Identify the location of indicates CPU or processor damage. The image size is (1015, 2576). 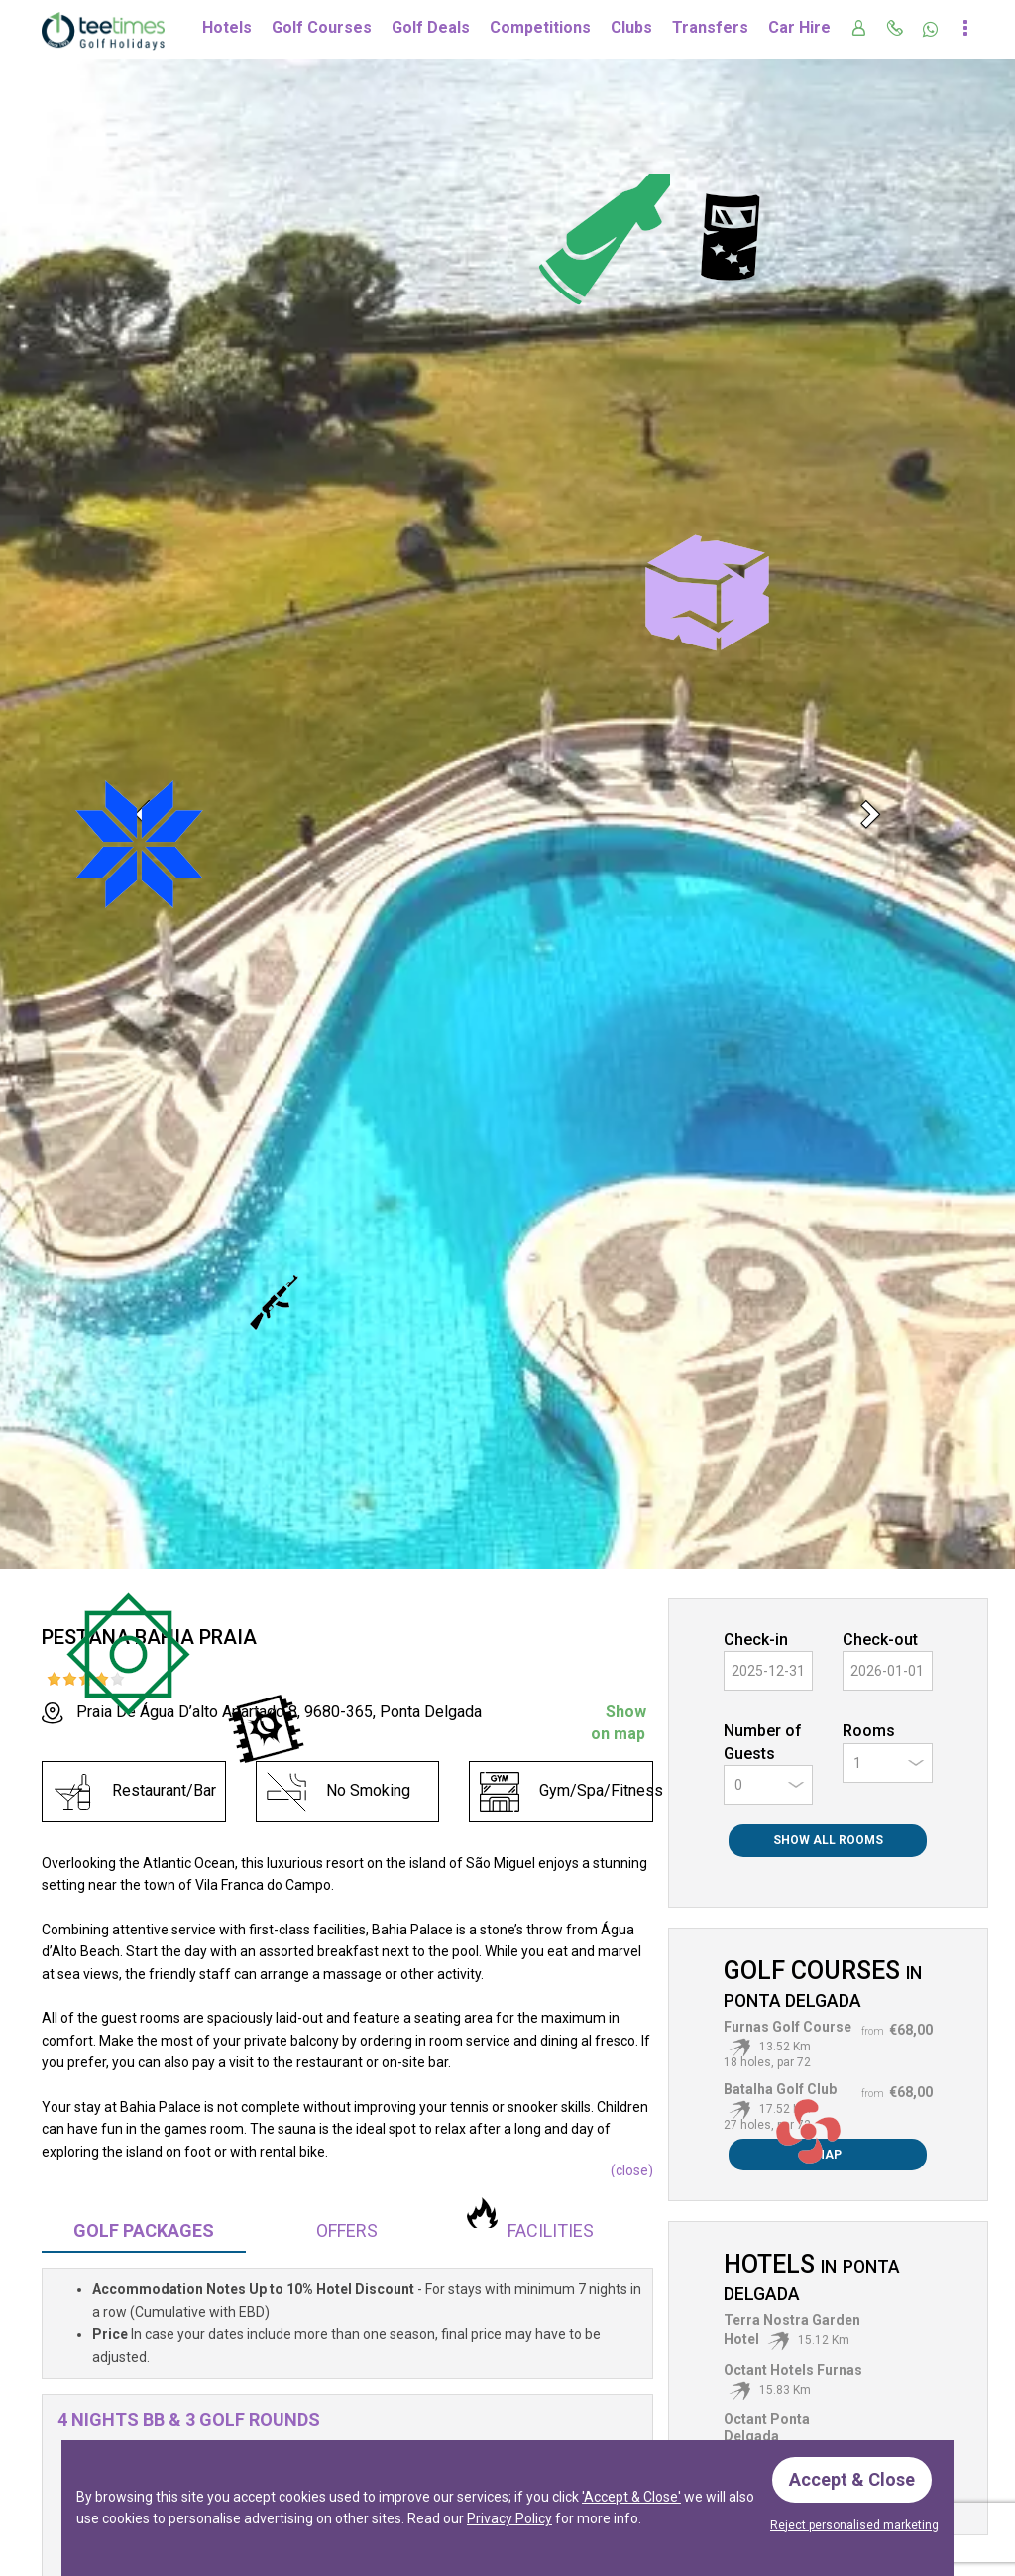
(266, 1728).